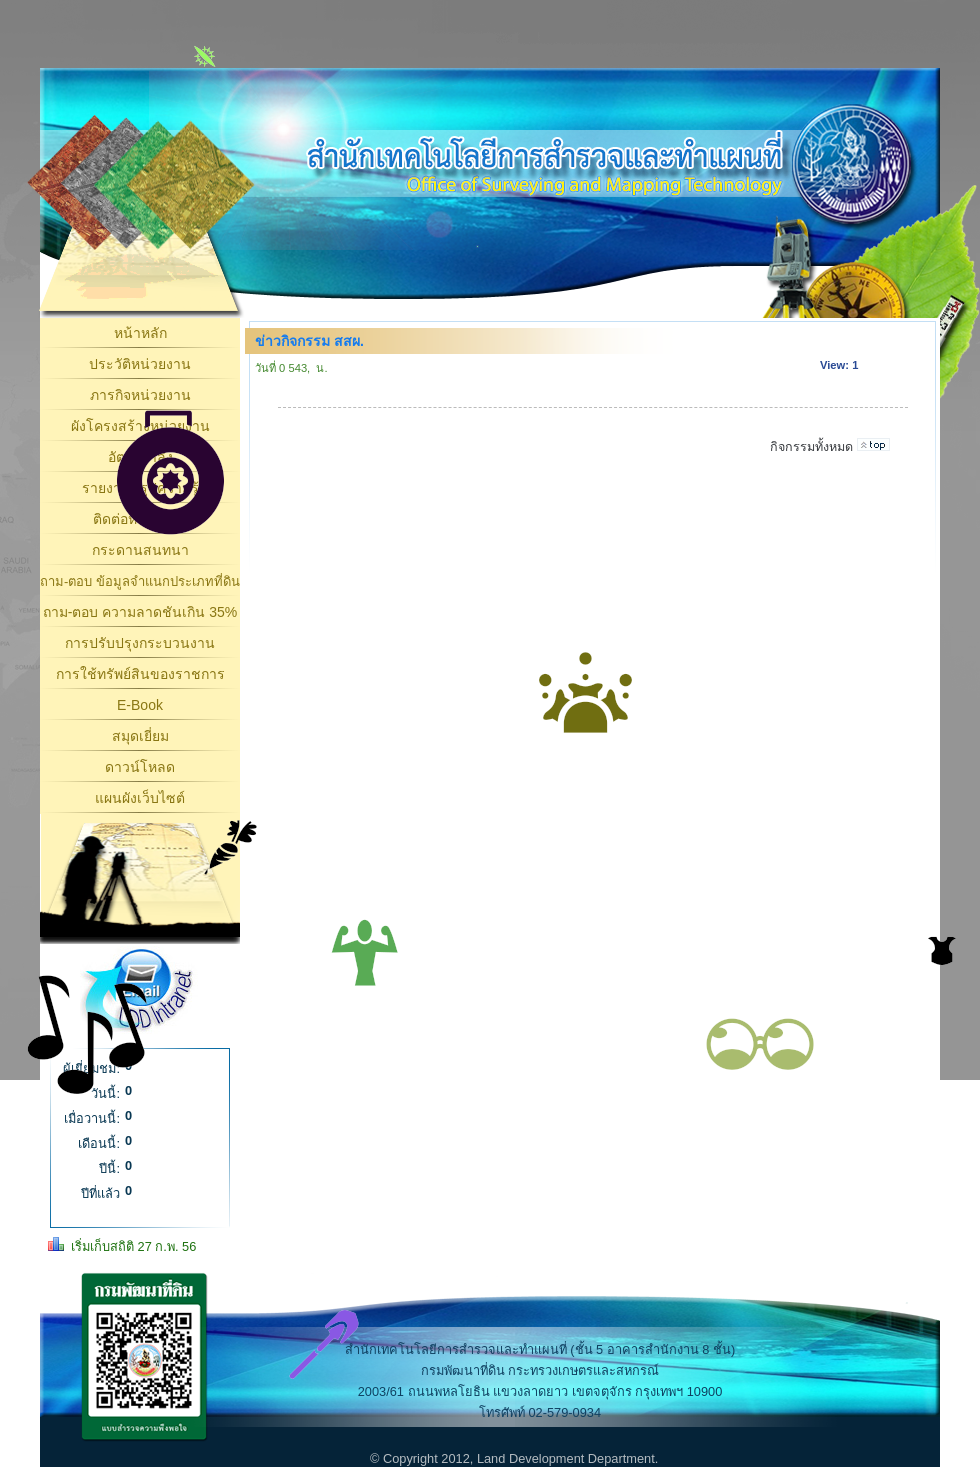 This screenshot has width=980, height=1467. Describe the element at coordinates (364, 952) in the screenshot. I see `indicates strength or power attribute` at that location.